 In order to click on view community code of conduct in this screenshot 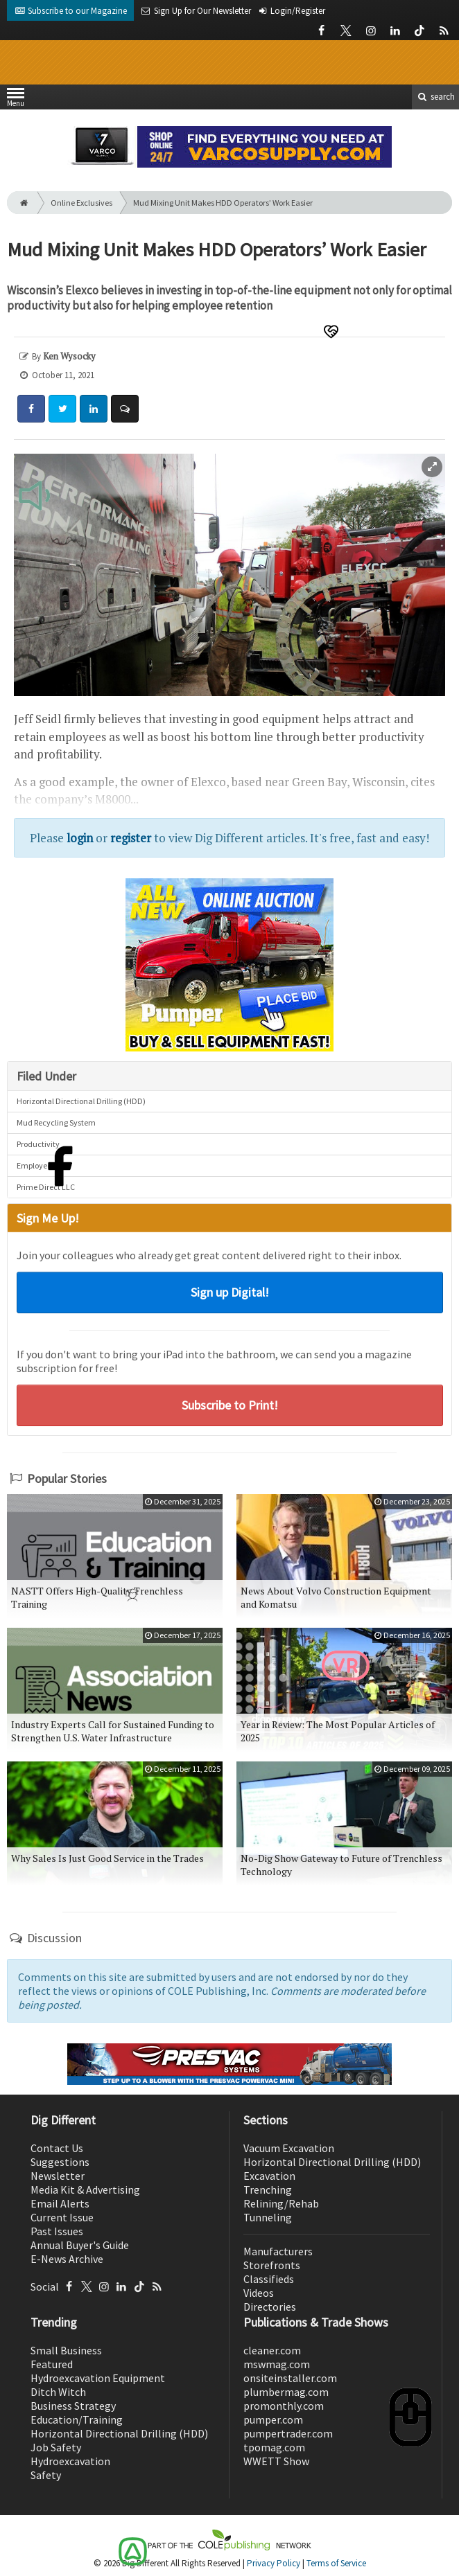, I will do `click(331, 331)`.